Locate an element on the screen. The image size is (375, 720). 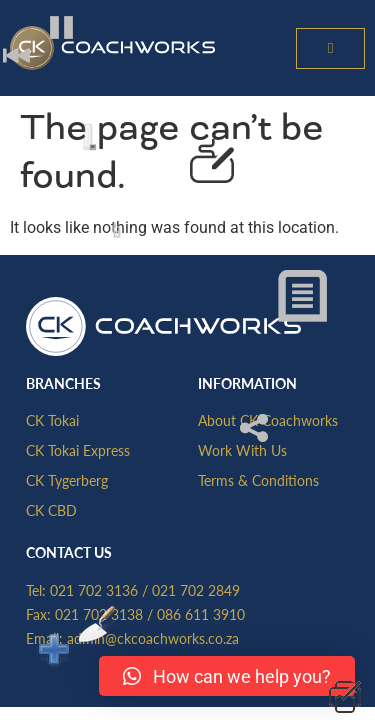
access development tools and programming applications is located at coordinates (97, 625).